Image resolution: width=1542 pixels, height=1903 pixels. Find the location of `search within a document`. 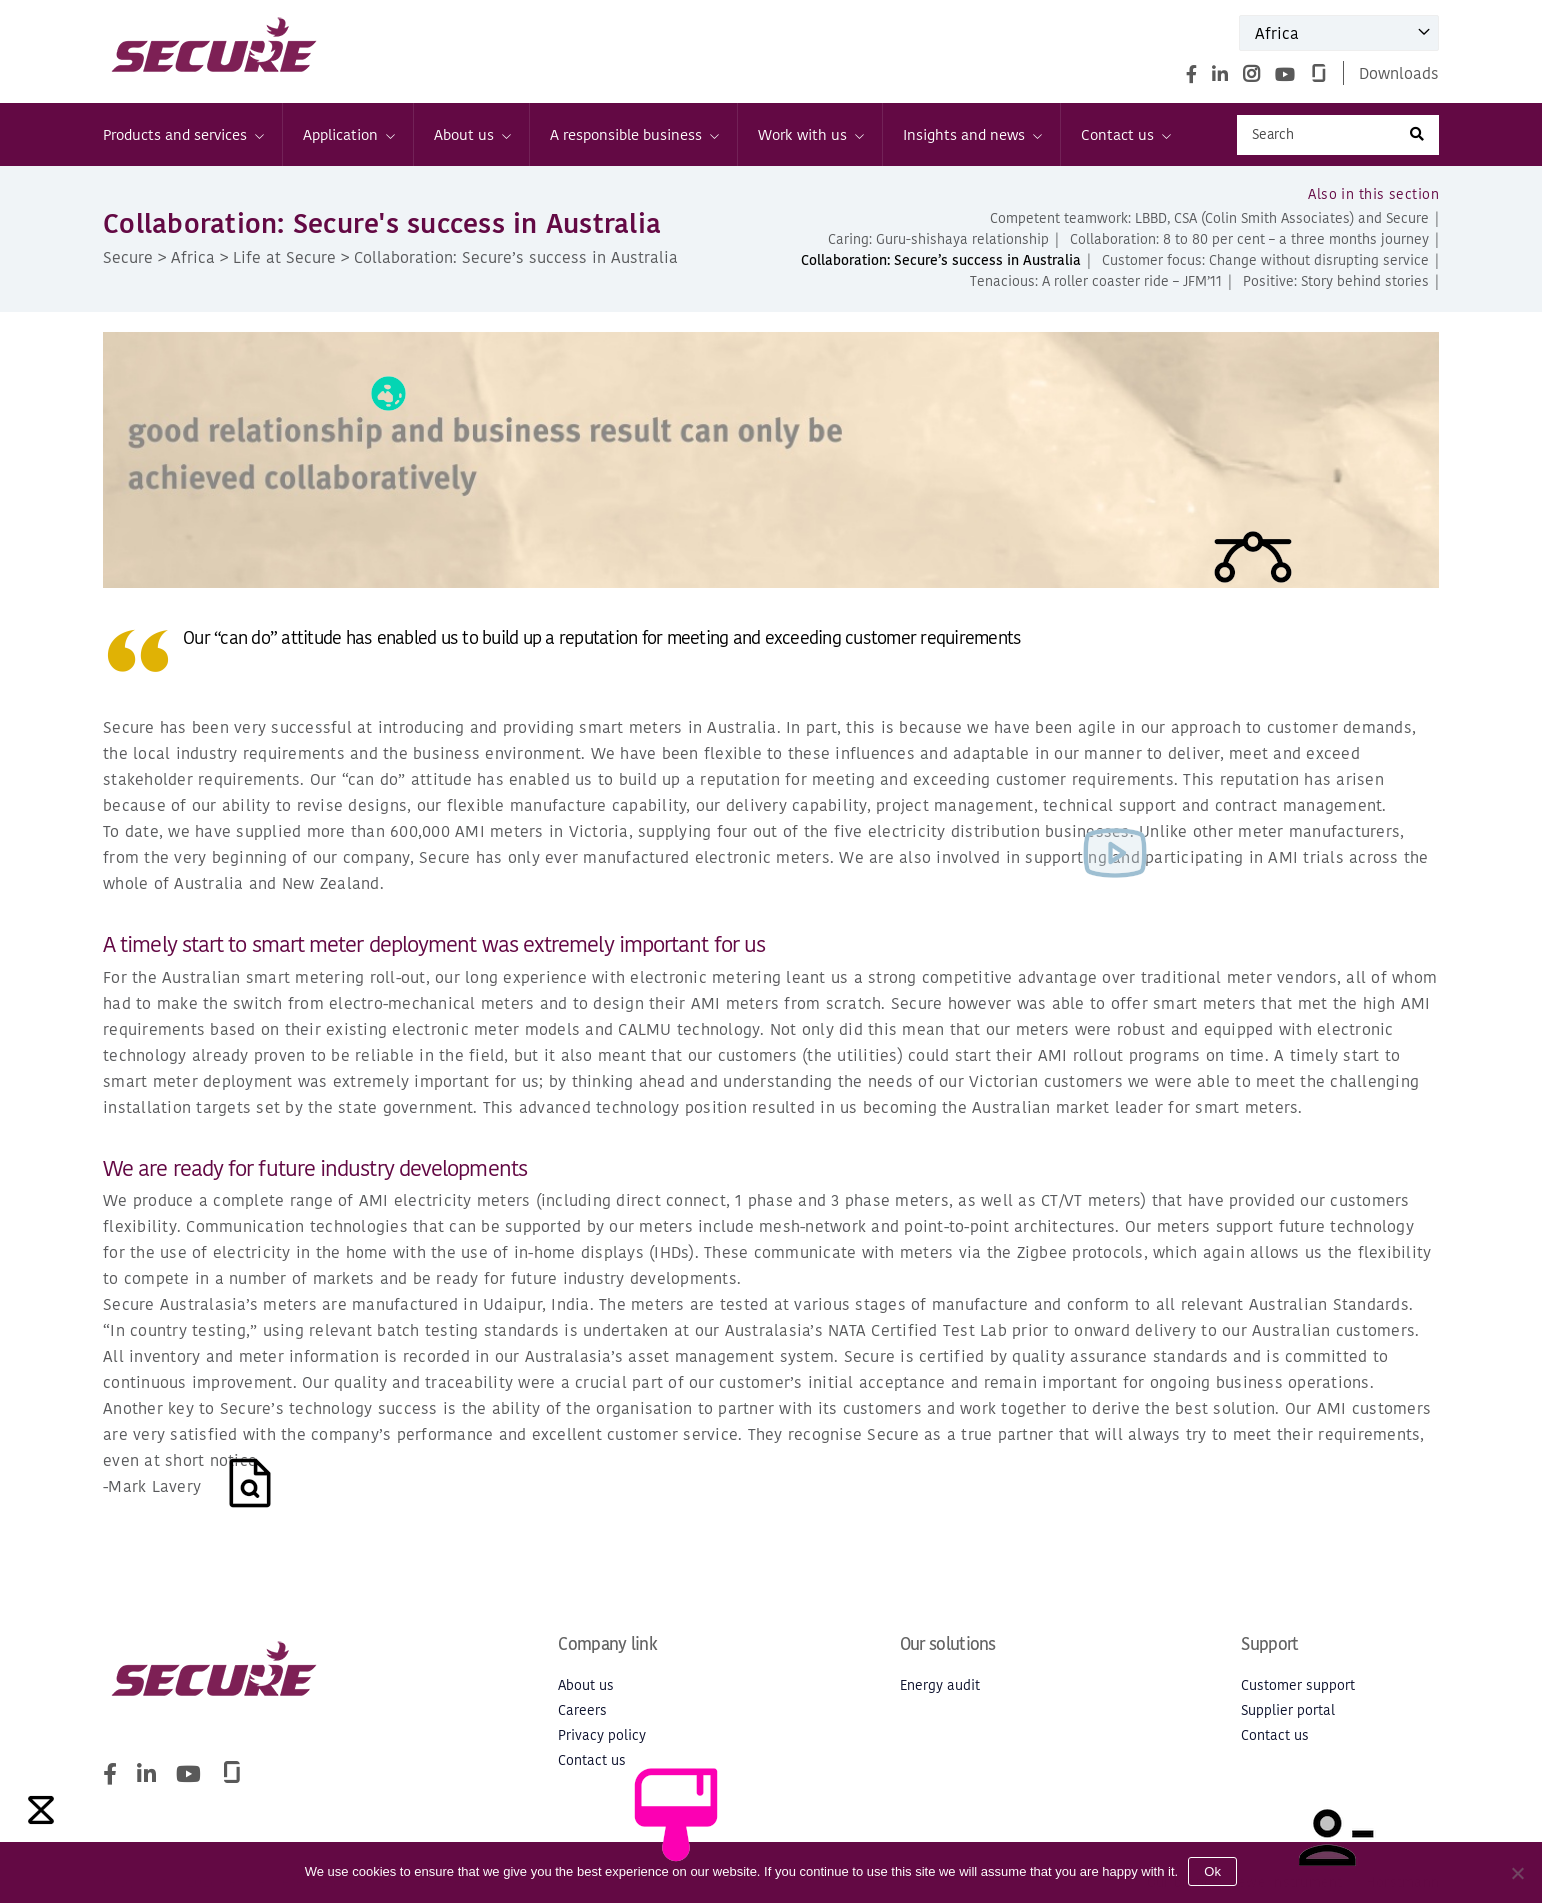

search within a document is located at coordinates (250, 1483).